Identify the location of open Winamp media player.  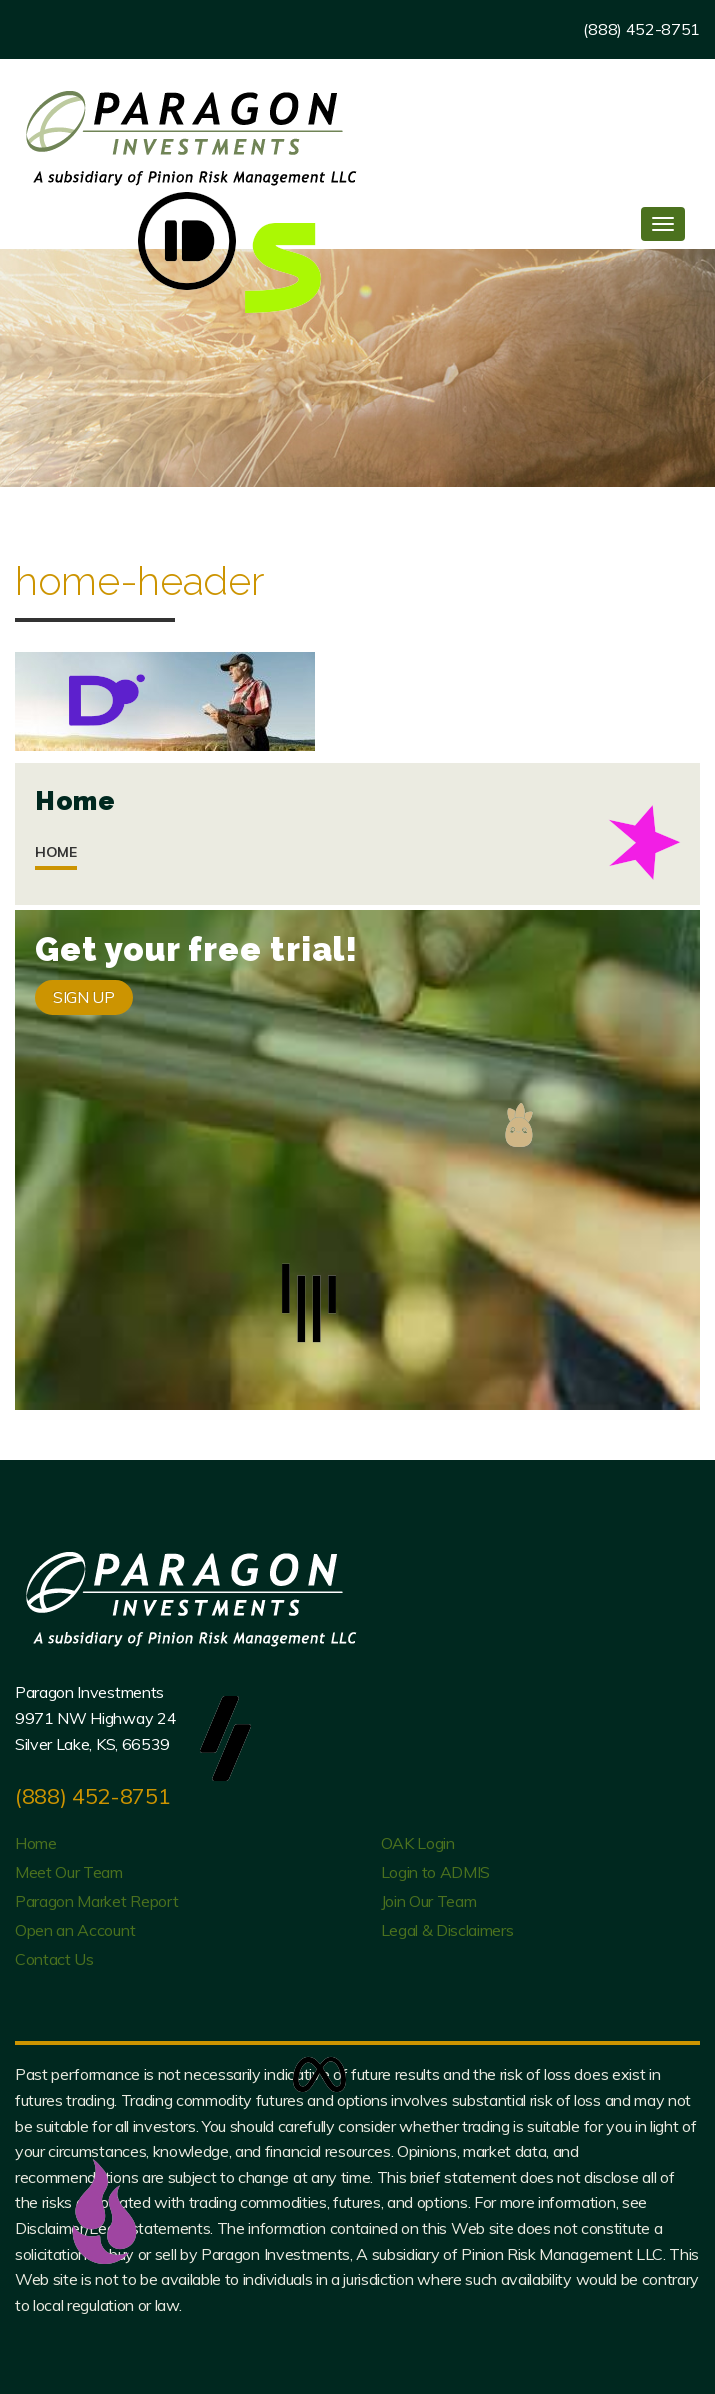
(225, 1738).